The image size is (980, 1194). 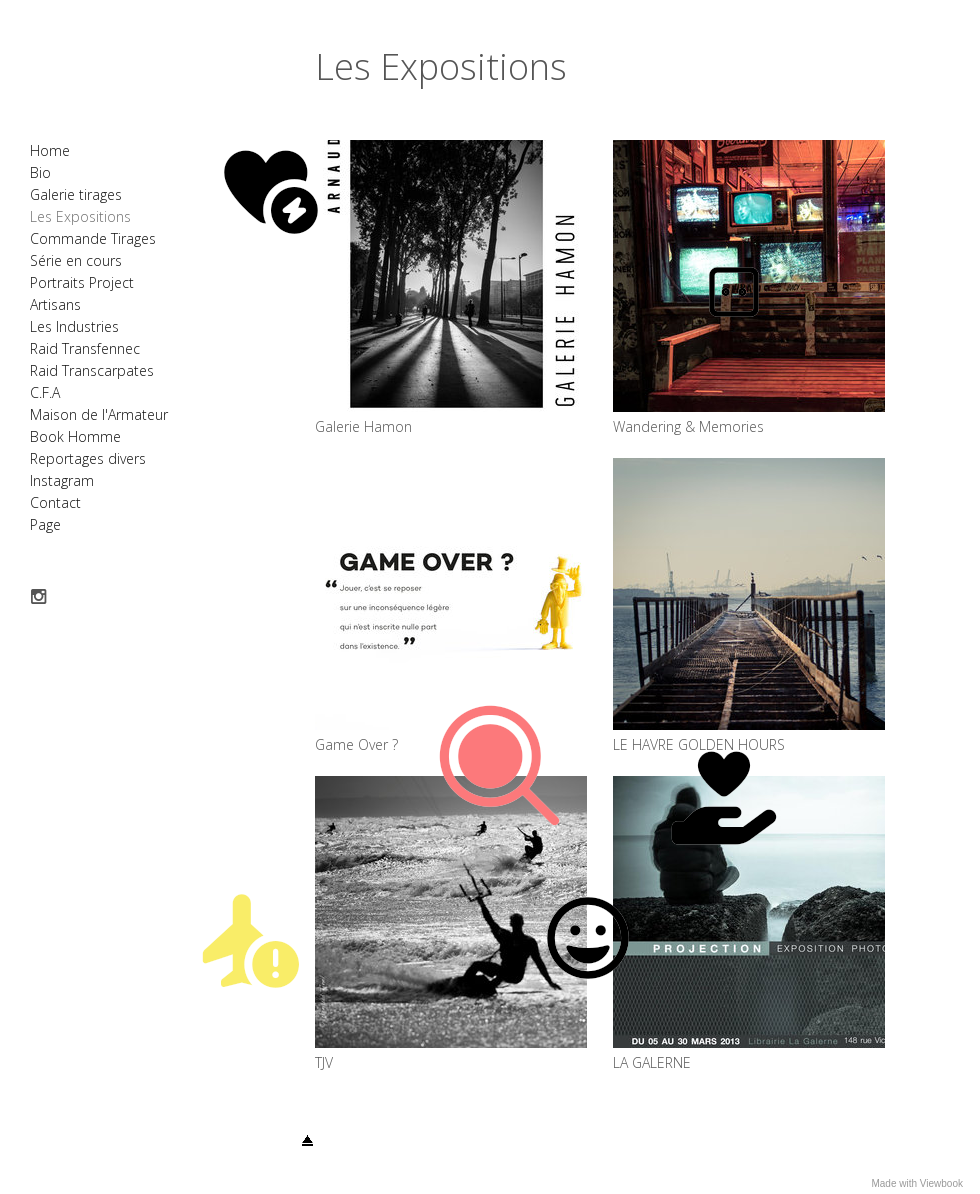 I want to click on access donation or charitable giving options, so click(x=724, y=798).